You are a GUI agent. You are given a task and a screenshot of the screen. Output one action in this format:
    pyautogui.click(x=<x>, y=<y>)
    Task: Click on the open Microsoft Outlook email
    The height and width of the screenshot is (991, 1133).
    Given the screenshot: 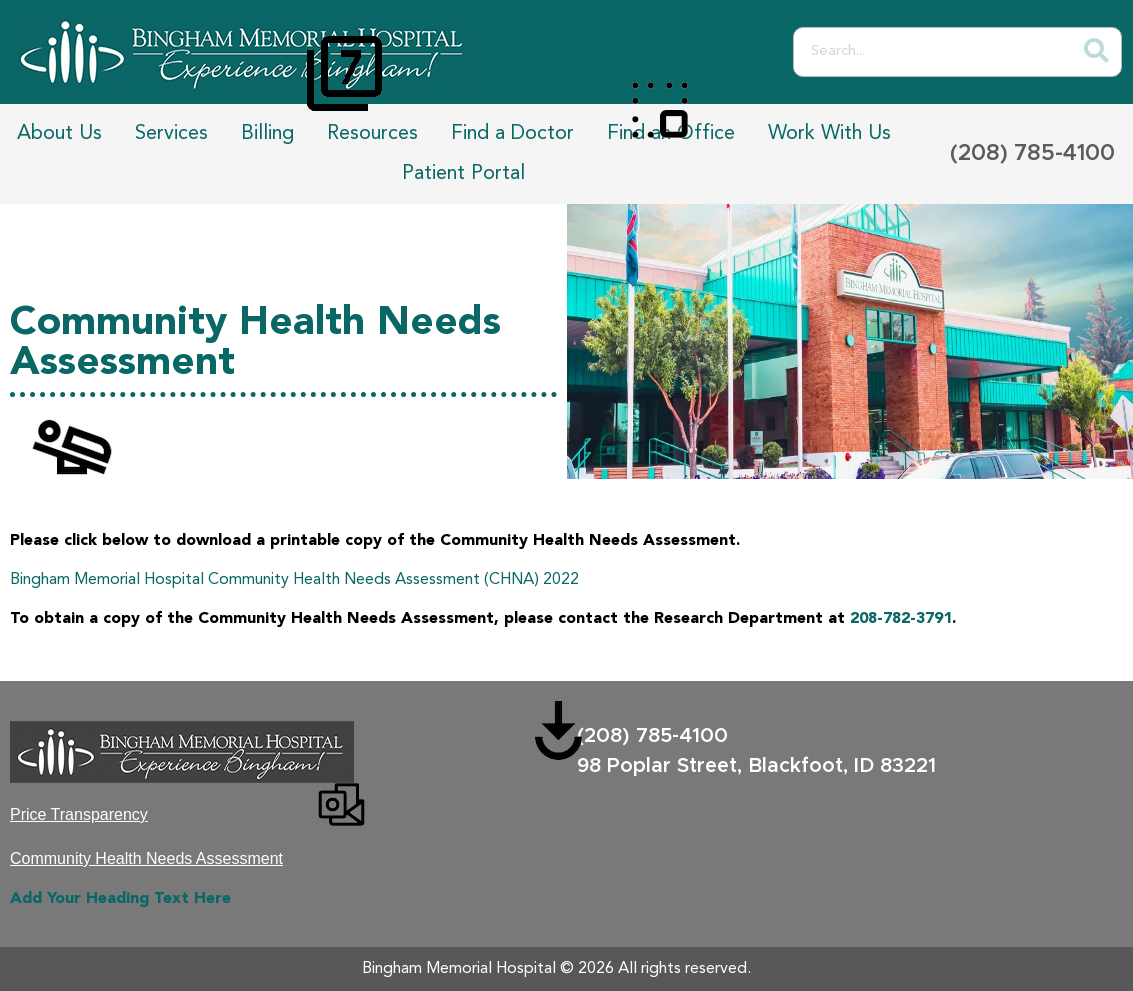 What is the action you would take?
    pyautogui.click(x=341, y=804)
    